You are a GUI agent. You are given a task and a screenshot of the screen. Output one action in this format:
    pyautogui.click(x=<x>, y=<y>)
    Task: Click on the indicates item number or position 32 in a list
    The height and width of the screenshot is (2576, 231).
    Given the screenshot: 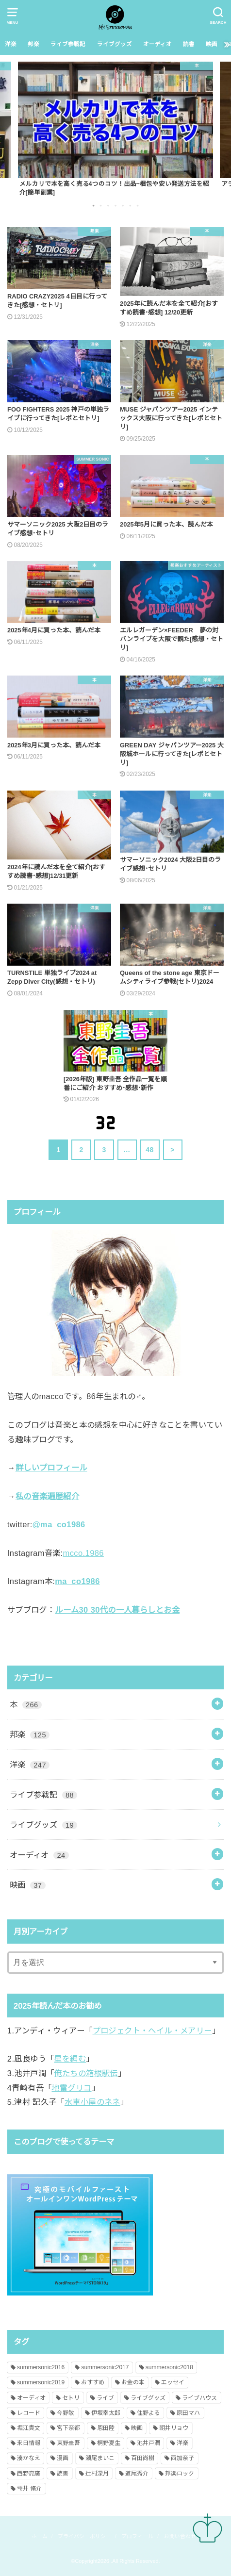 What is the action you would take?
    pyautogui.click(x=105, y=1123)
    